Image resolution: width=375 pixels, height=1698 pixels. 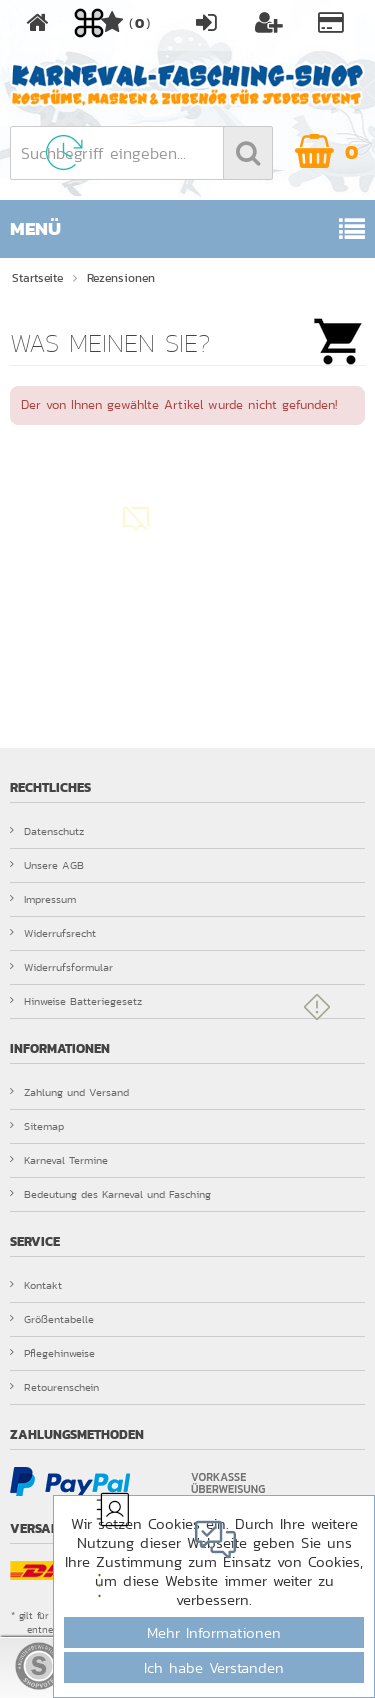 What do you see at coordinates (63, 152) in the screenshot?
I see `redo or restore a previous action` at bounding box center [63, 152].